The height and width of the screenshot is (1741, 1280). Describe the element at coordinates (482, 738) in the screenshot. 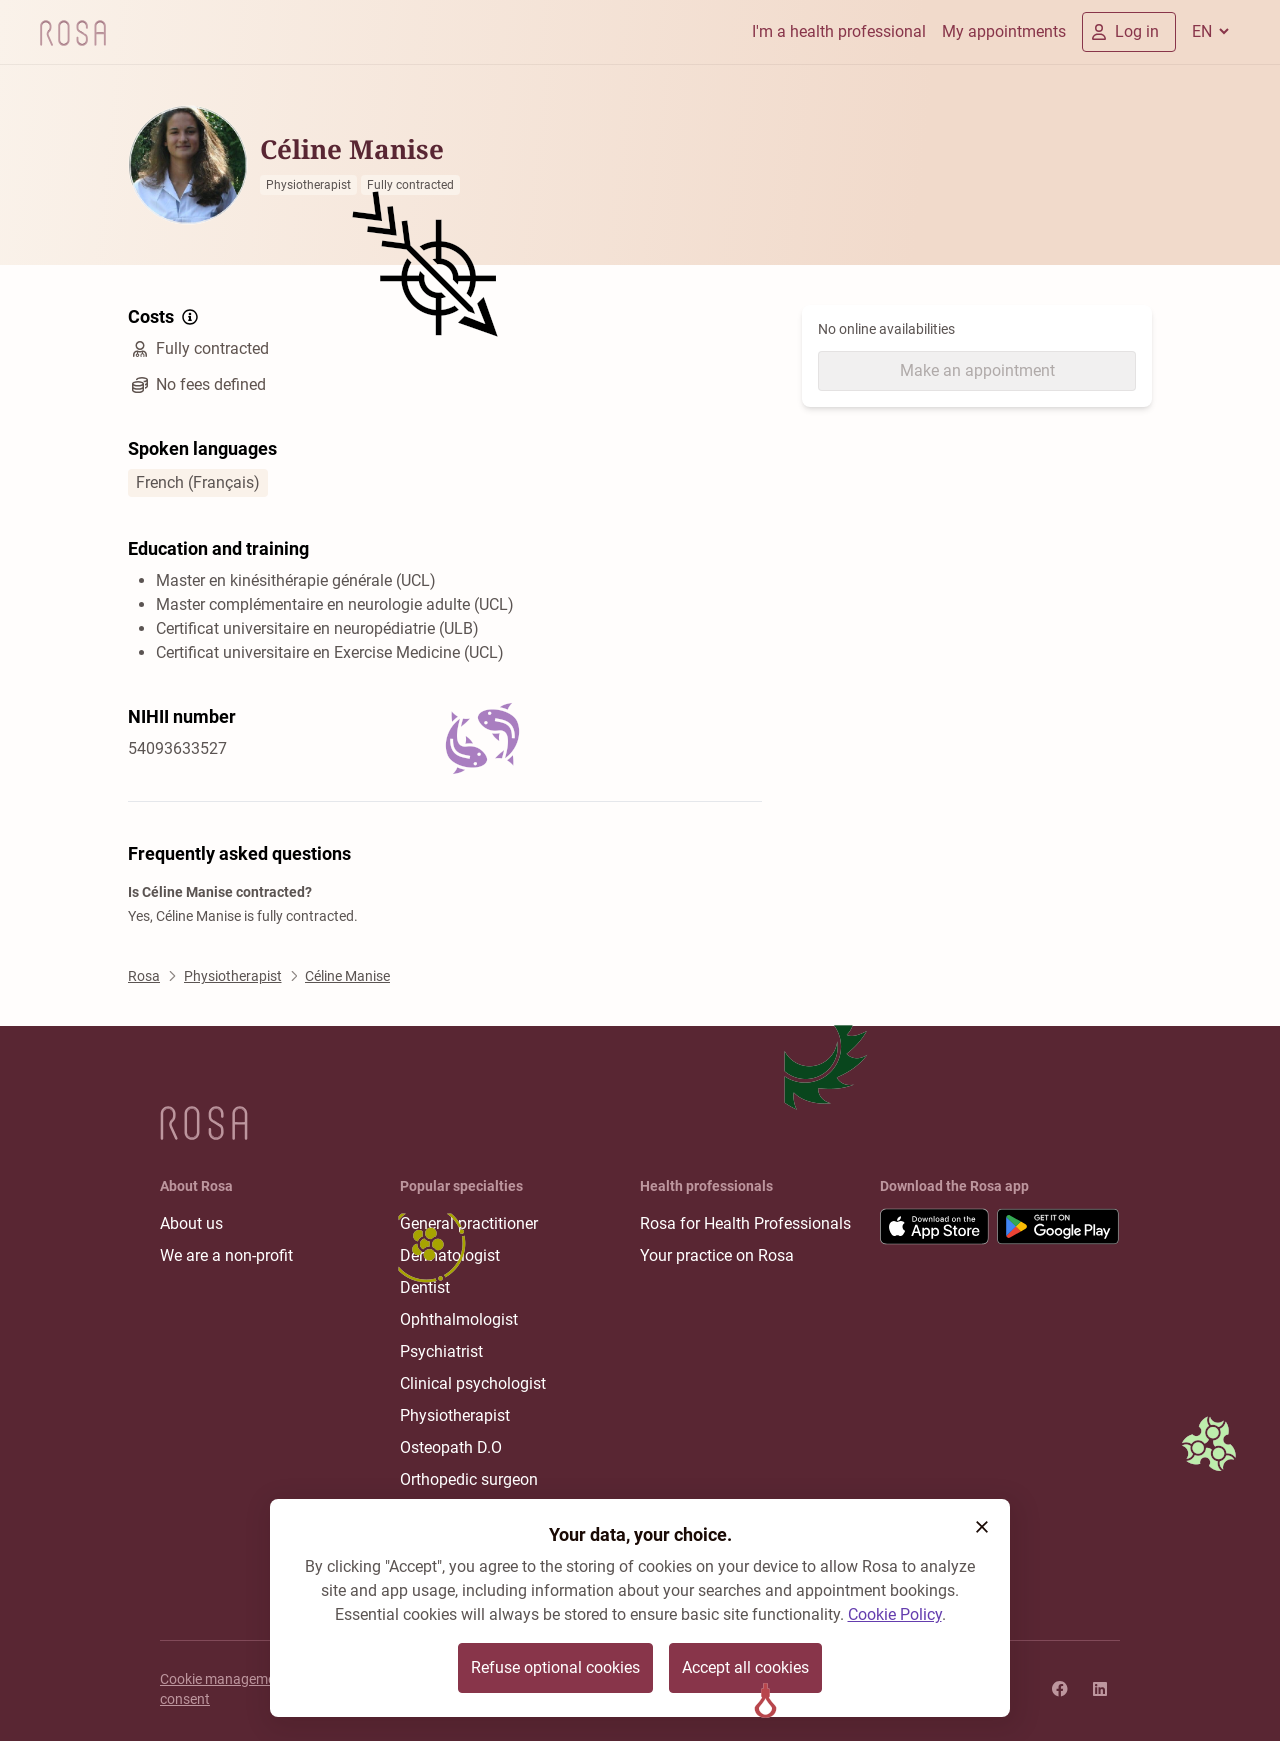

I see `indicates a cycling or refresh process in a fishing game` at that location.